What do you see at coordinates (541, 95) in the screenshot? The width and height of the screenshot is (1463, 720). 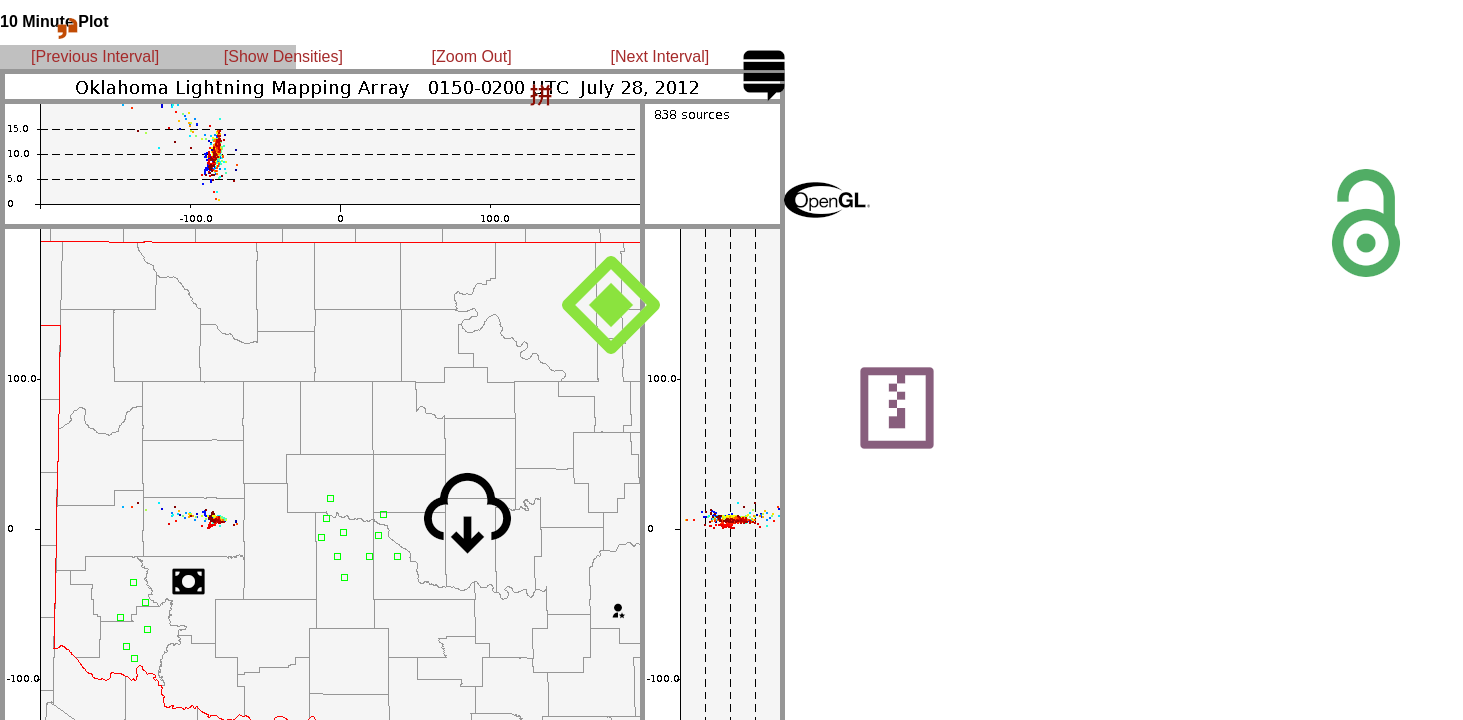 I see `switch to pinyin input method` at bounding box center [541, 95].